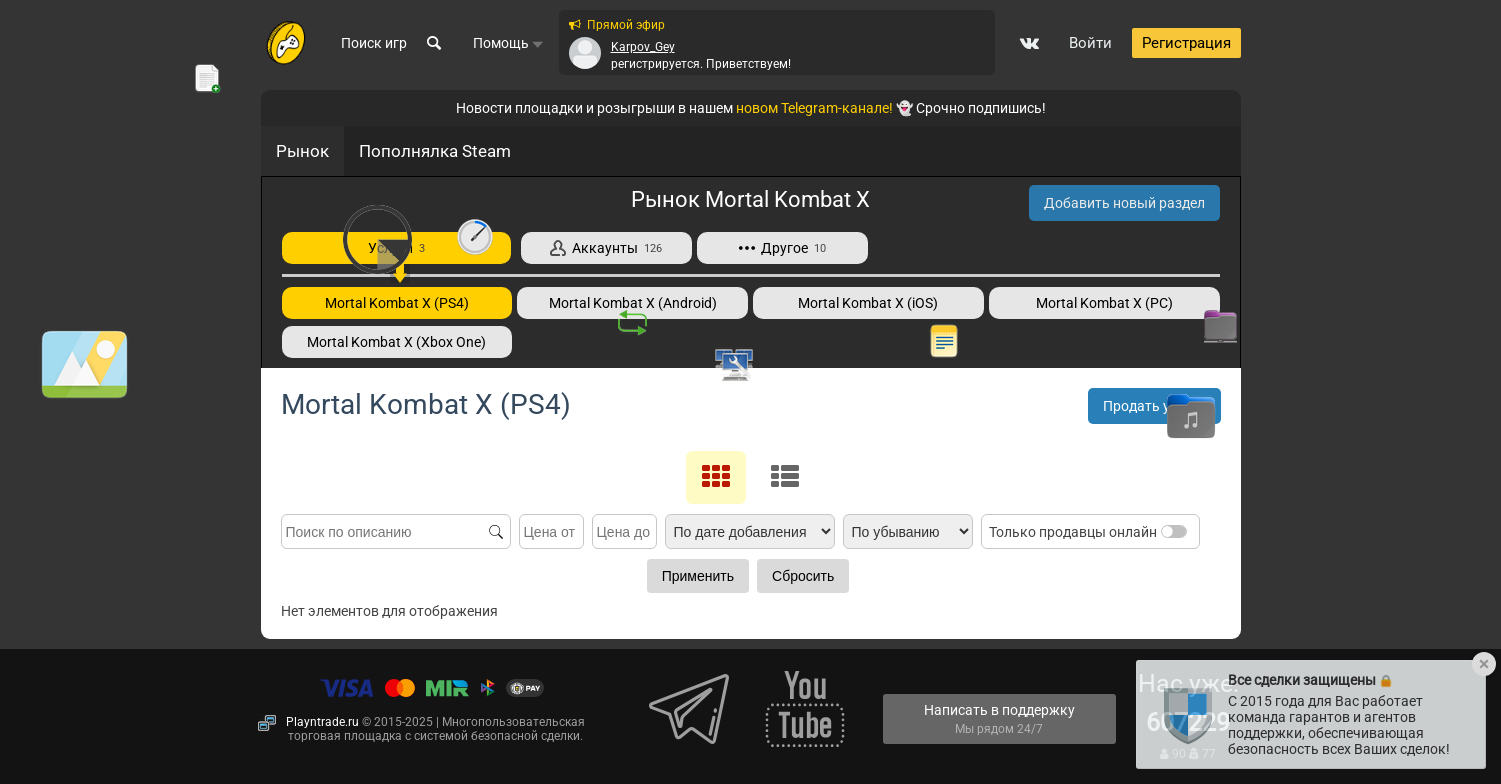 Image resolution: width=1501 pixels, height=784 pixels. I want to click on create a new document, so click(207, 78).